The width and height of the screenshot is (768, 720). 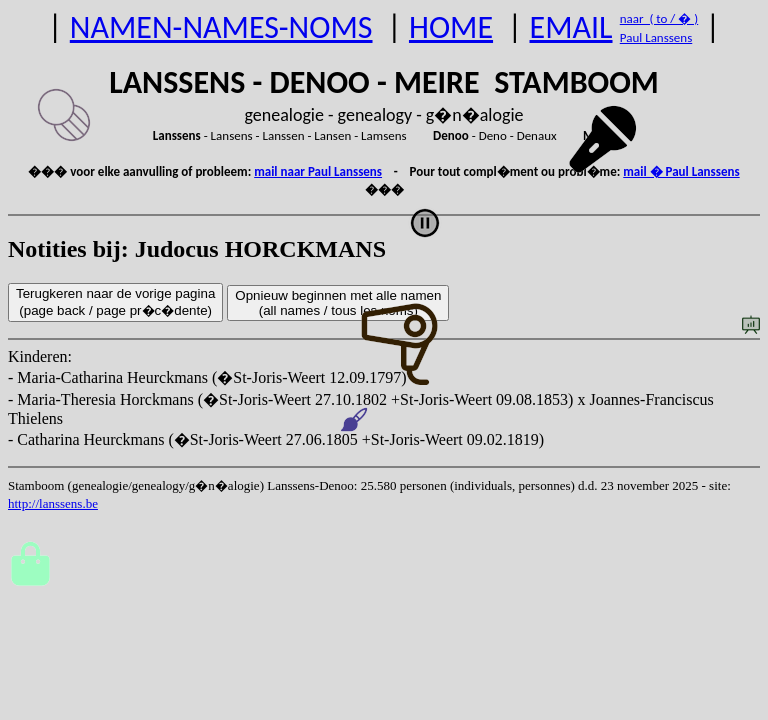 I want to click on subtract or remove a shape from selection, so click(x=64, y=115).